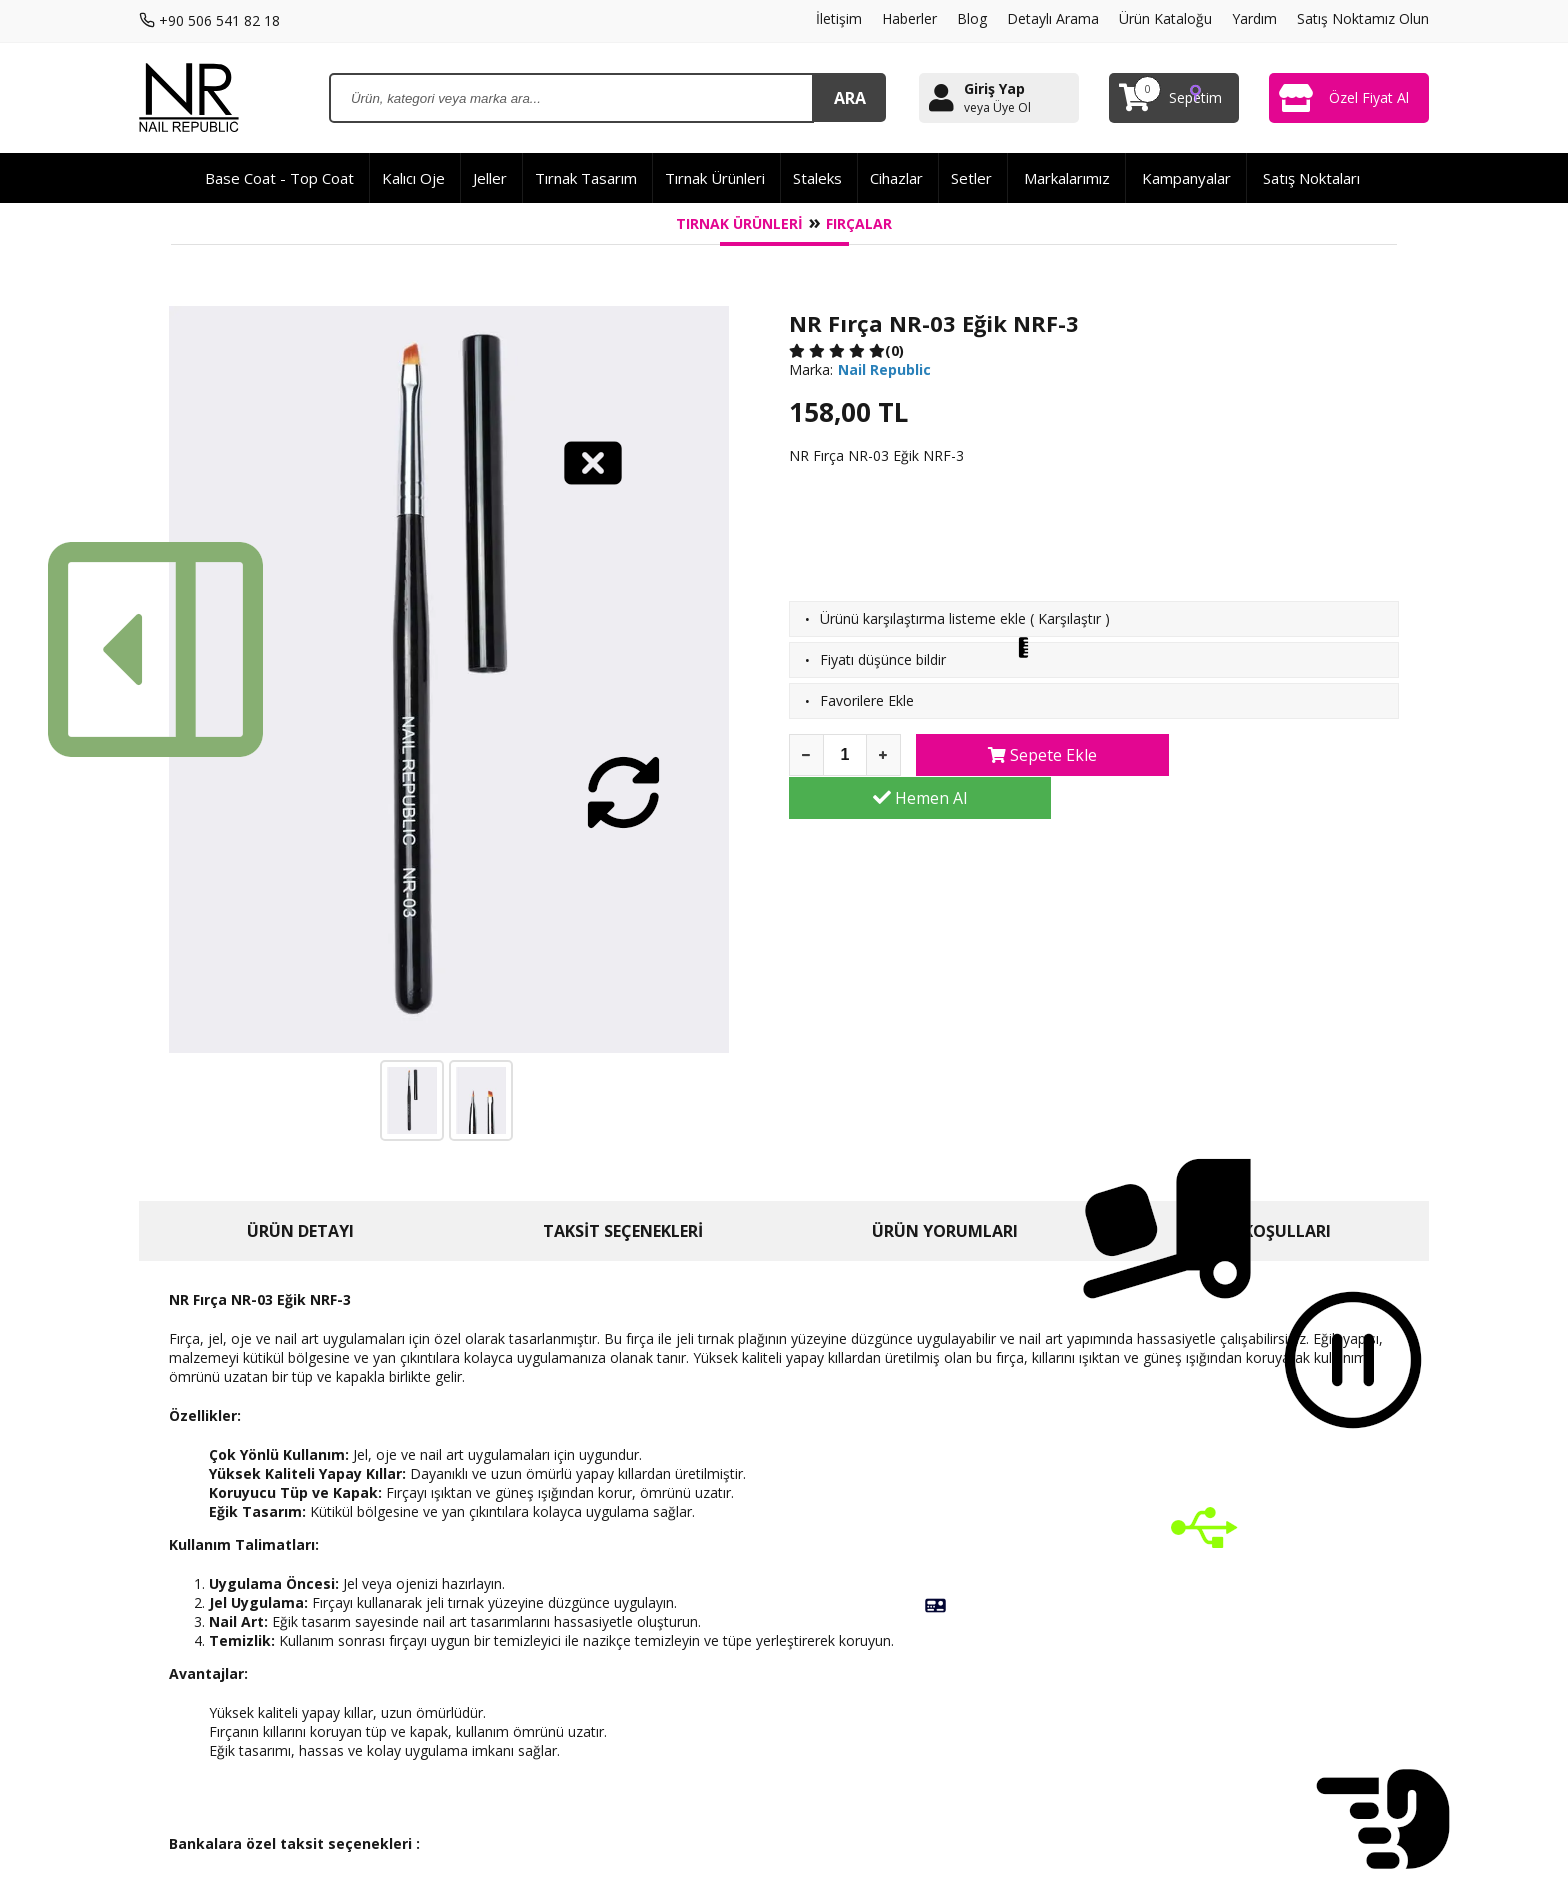  I want to click on indicates gender-neutral or non-binary option, so click(1195, 92).